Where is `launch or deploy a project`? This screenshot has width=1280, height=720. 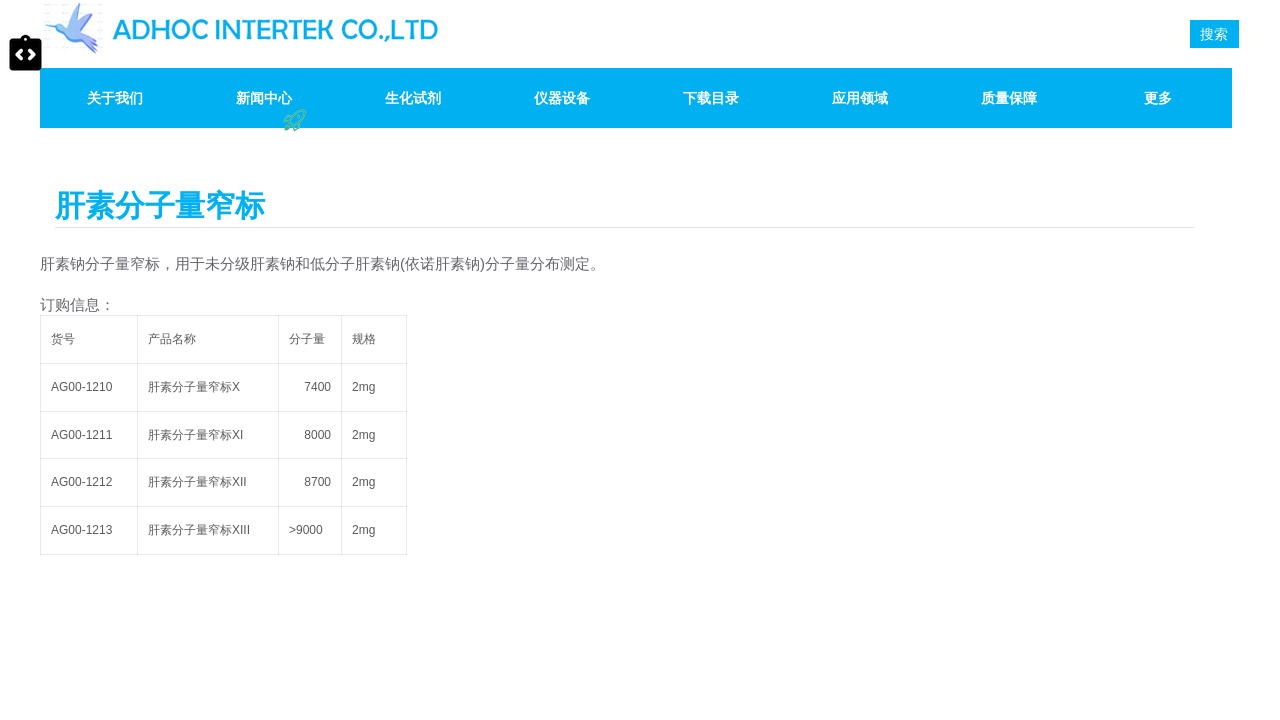 launch or deploy a project is located at coordinates (294, 120).